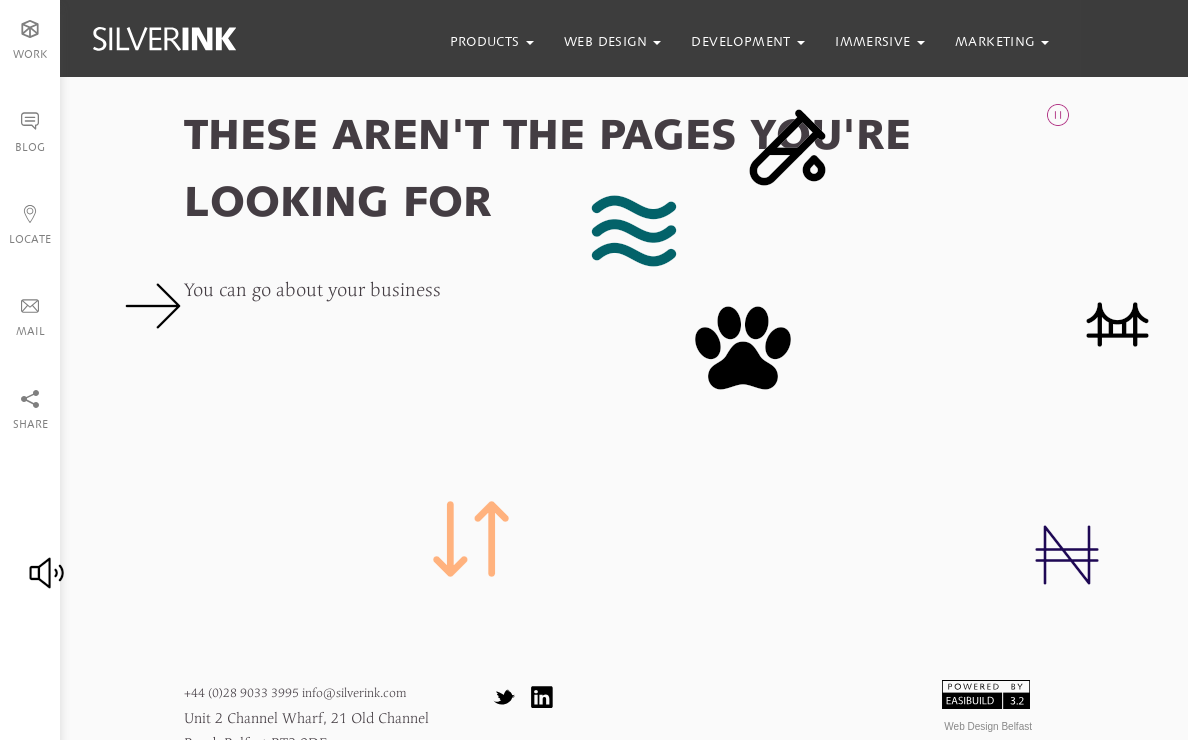  Describe the element at coordinates (1117, 324) in the screenshot. I see `view nearby bridges or crossings` at that location.